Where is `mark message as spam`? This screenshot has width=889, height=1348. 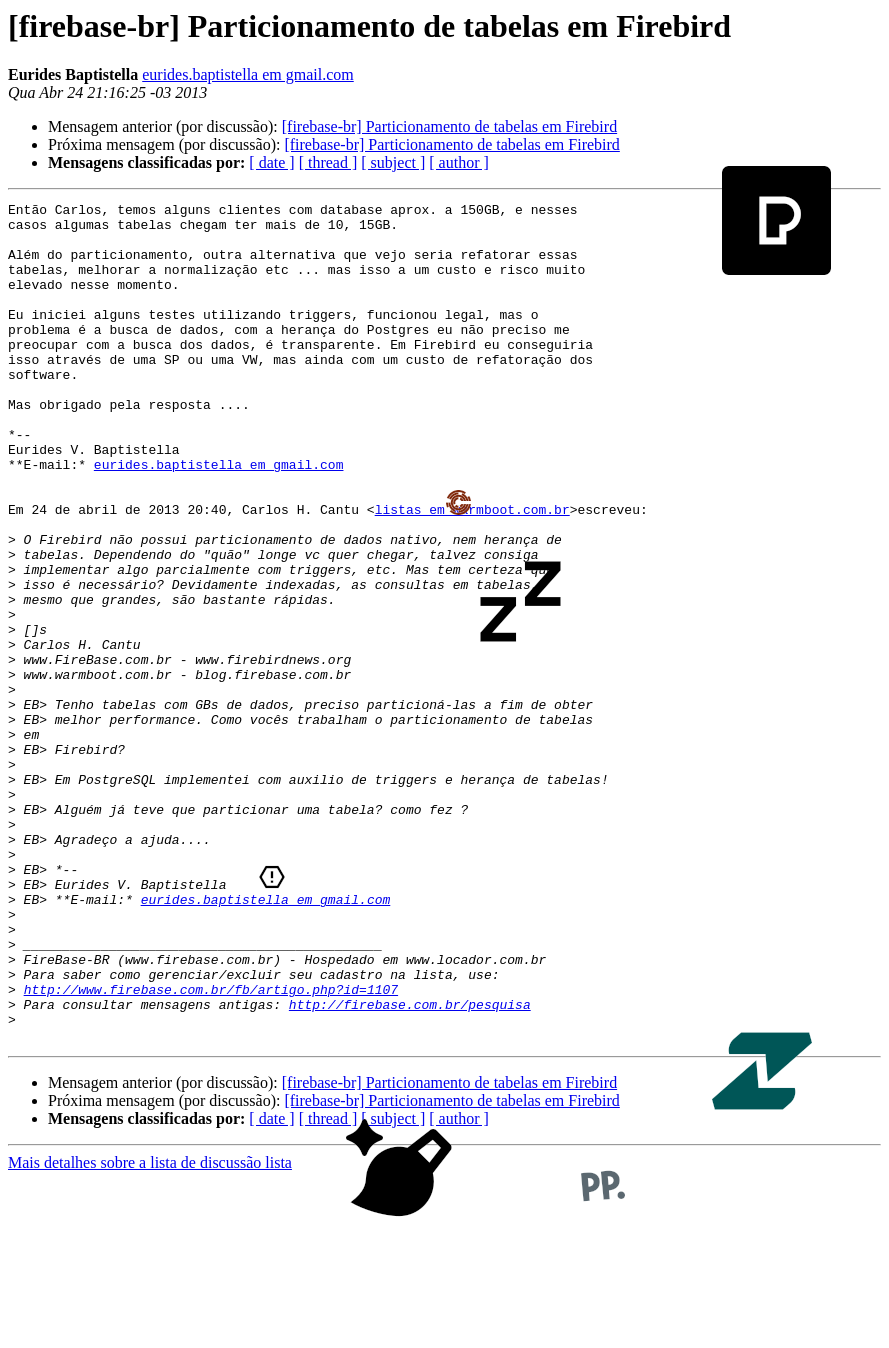
mark message as spam is located at coordinates (272, 877).